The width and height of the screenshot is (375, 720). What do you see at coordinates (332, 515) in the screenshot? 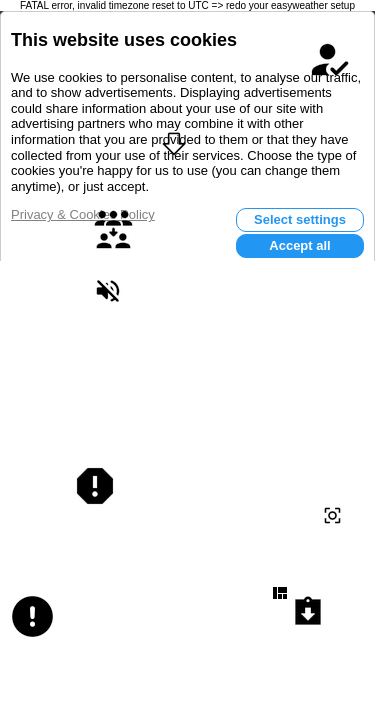
I see `center focus on camera or viewfinder` at bounding box center [332, 515].